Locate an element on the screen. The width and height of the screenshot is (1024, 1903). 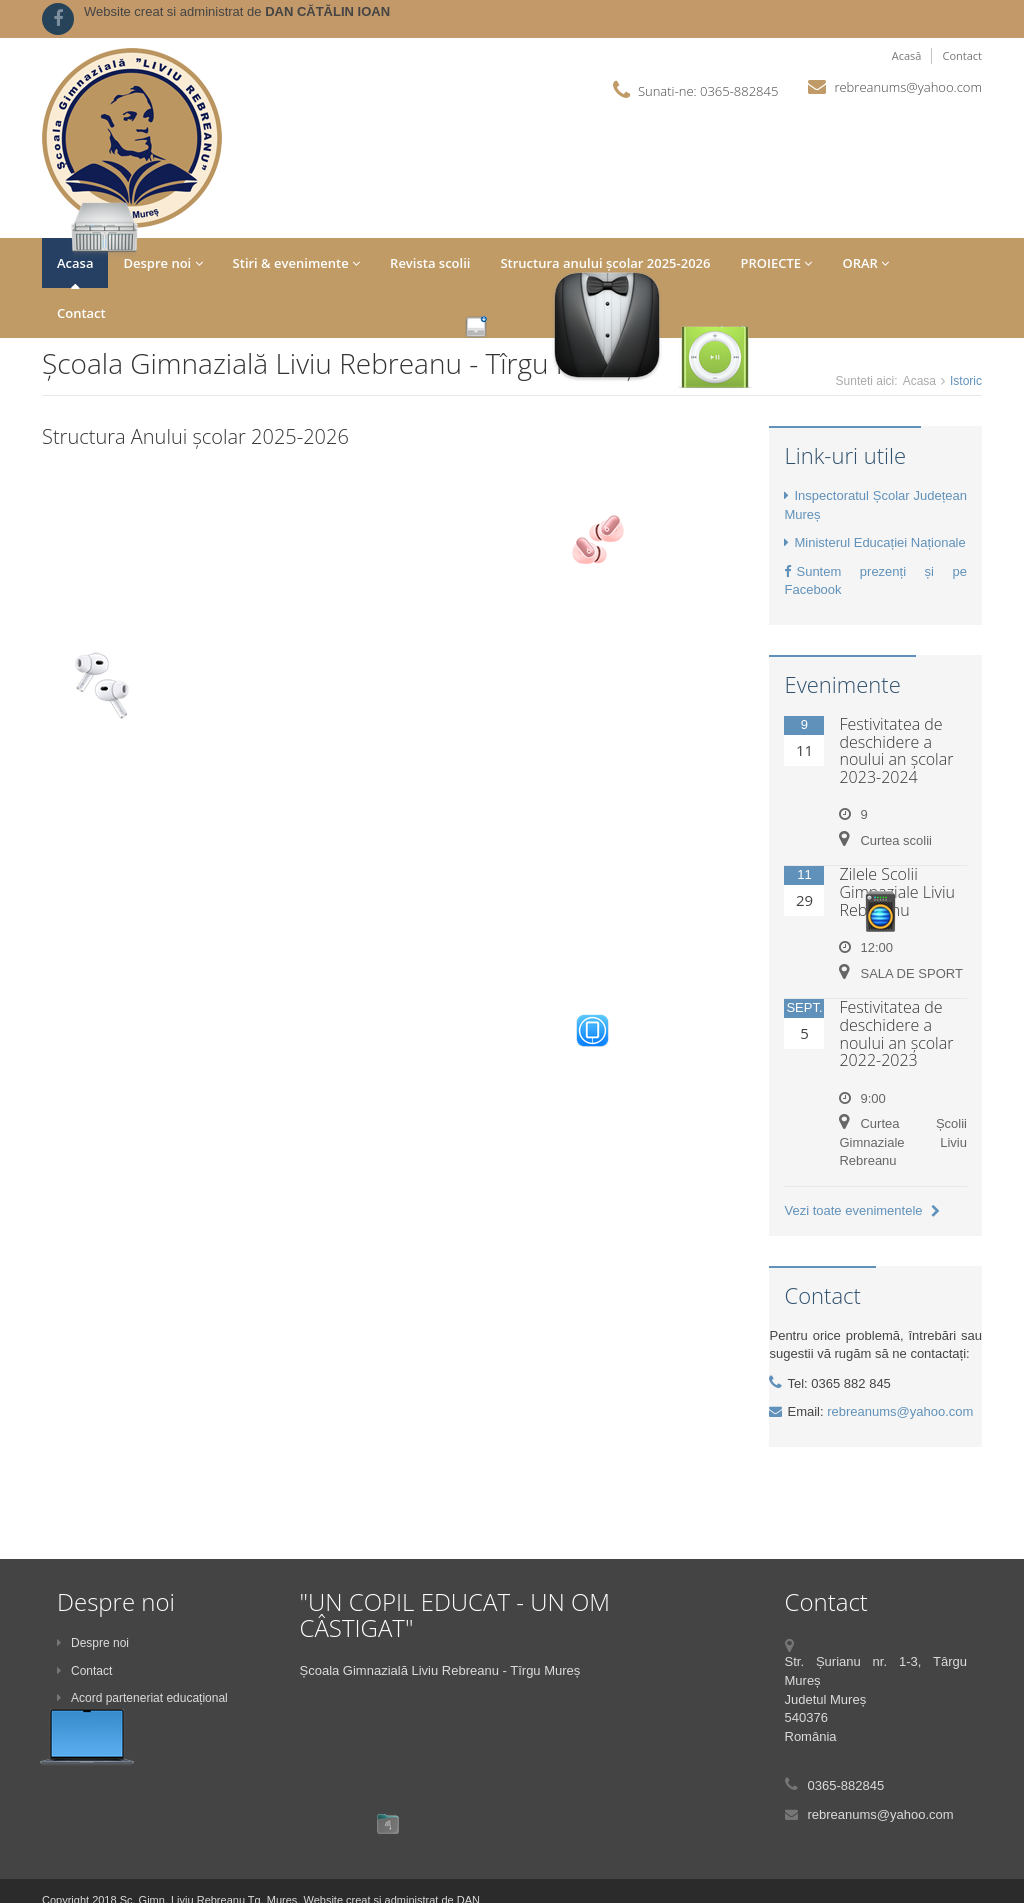
preview files or documents quickly is located at coordinates (592, 1030).